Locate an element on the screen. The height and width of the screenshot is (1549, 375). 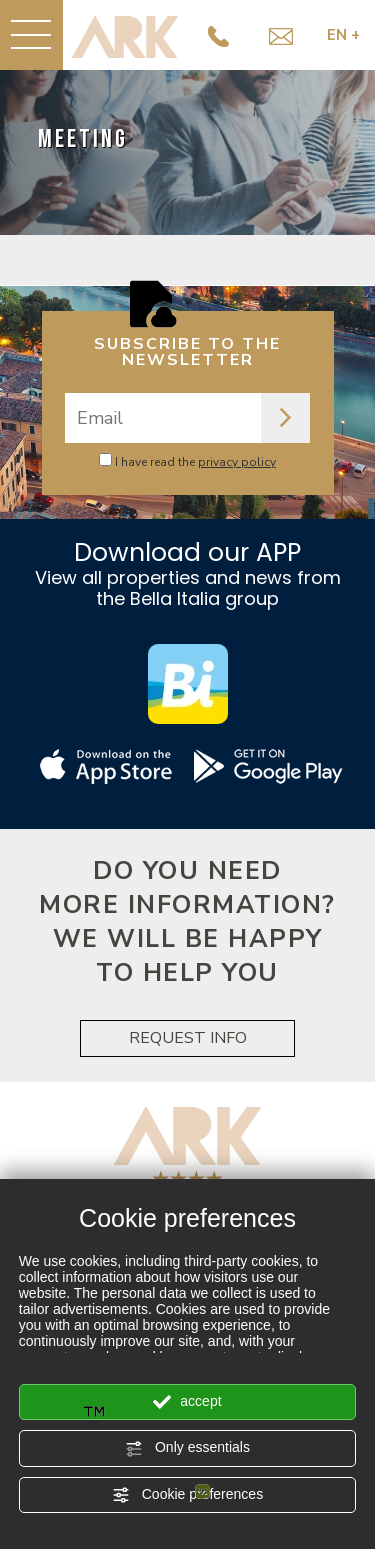
indicates trademarked content or branding is located at coordinates (94, 1411).